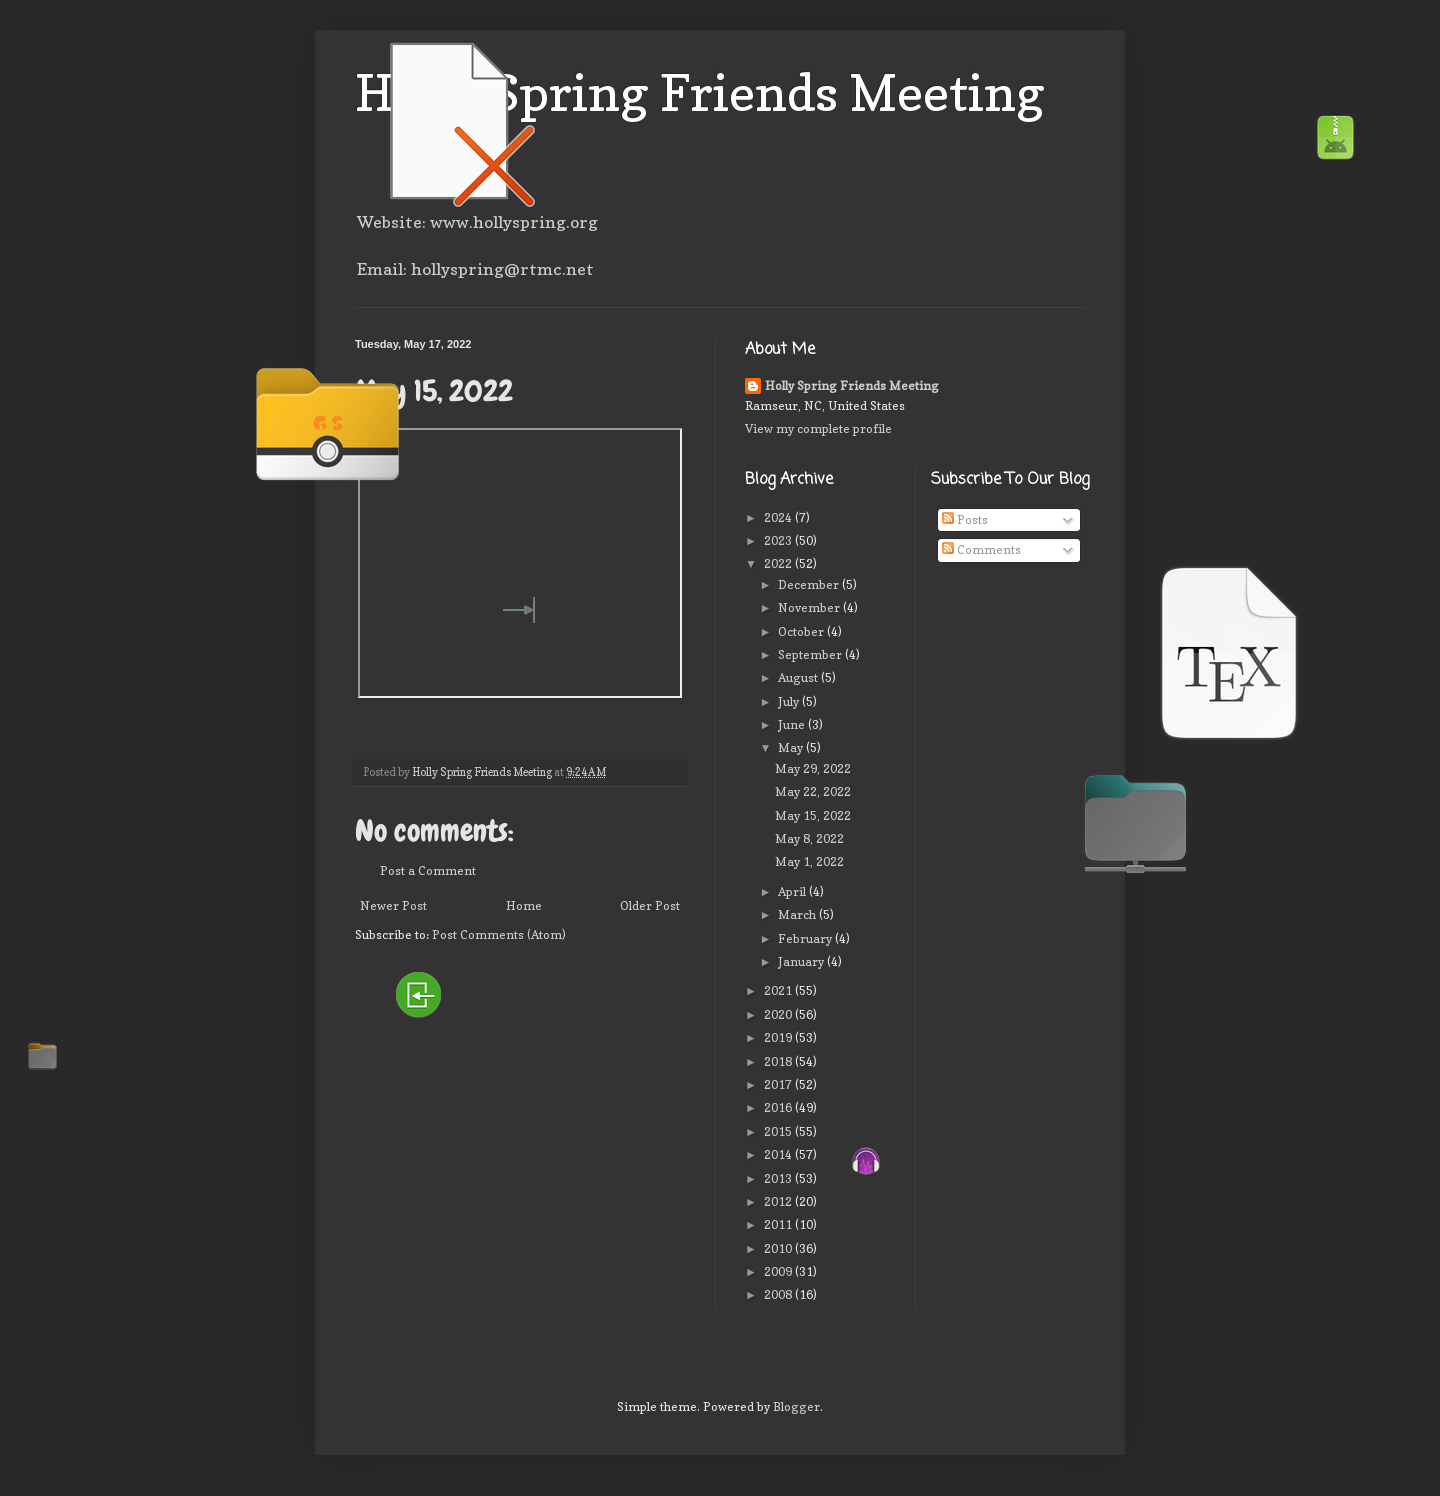 This screenshot has height=1496, width=1440. What do you see at coordinates (1135, 822) in the screenshot?
I see `access files stored on a remote server` at bounding box center [1135, 822].